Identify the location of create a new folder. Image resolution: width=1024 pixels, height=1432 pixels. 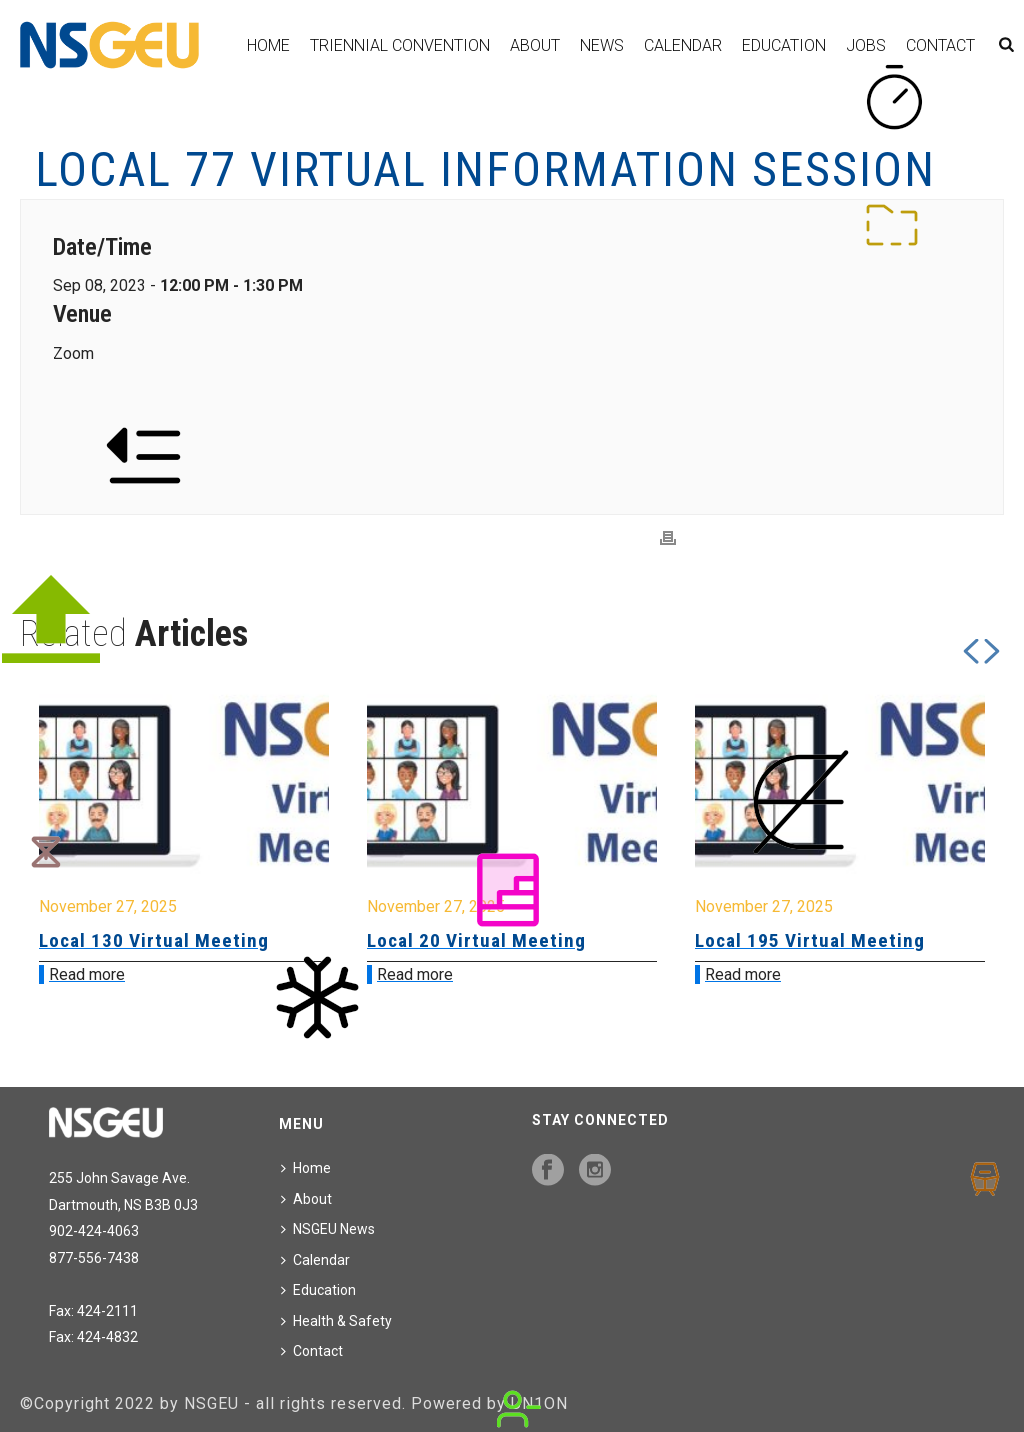
(892, 224).